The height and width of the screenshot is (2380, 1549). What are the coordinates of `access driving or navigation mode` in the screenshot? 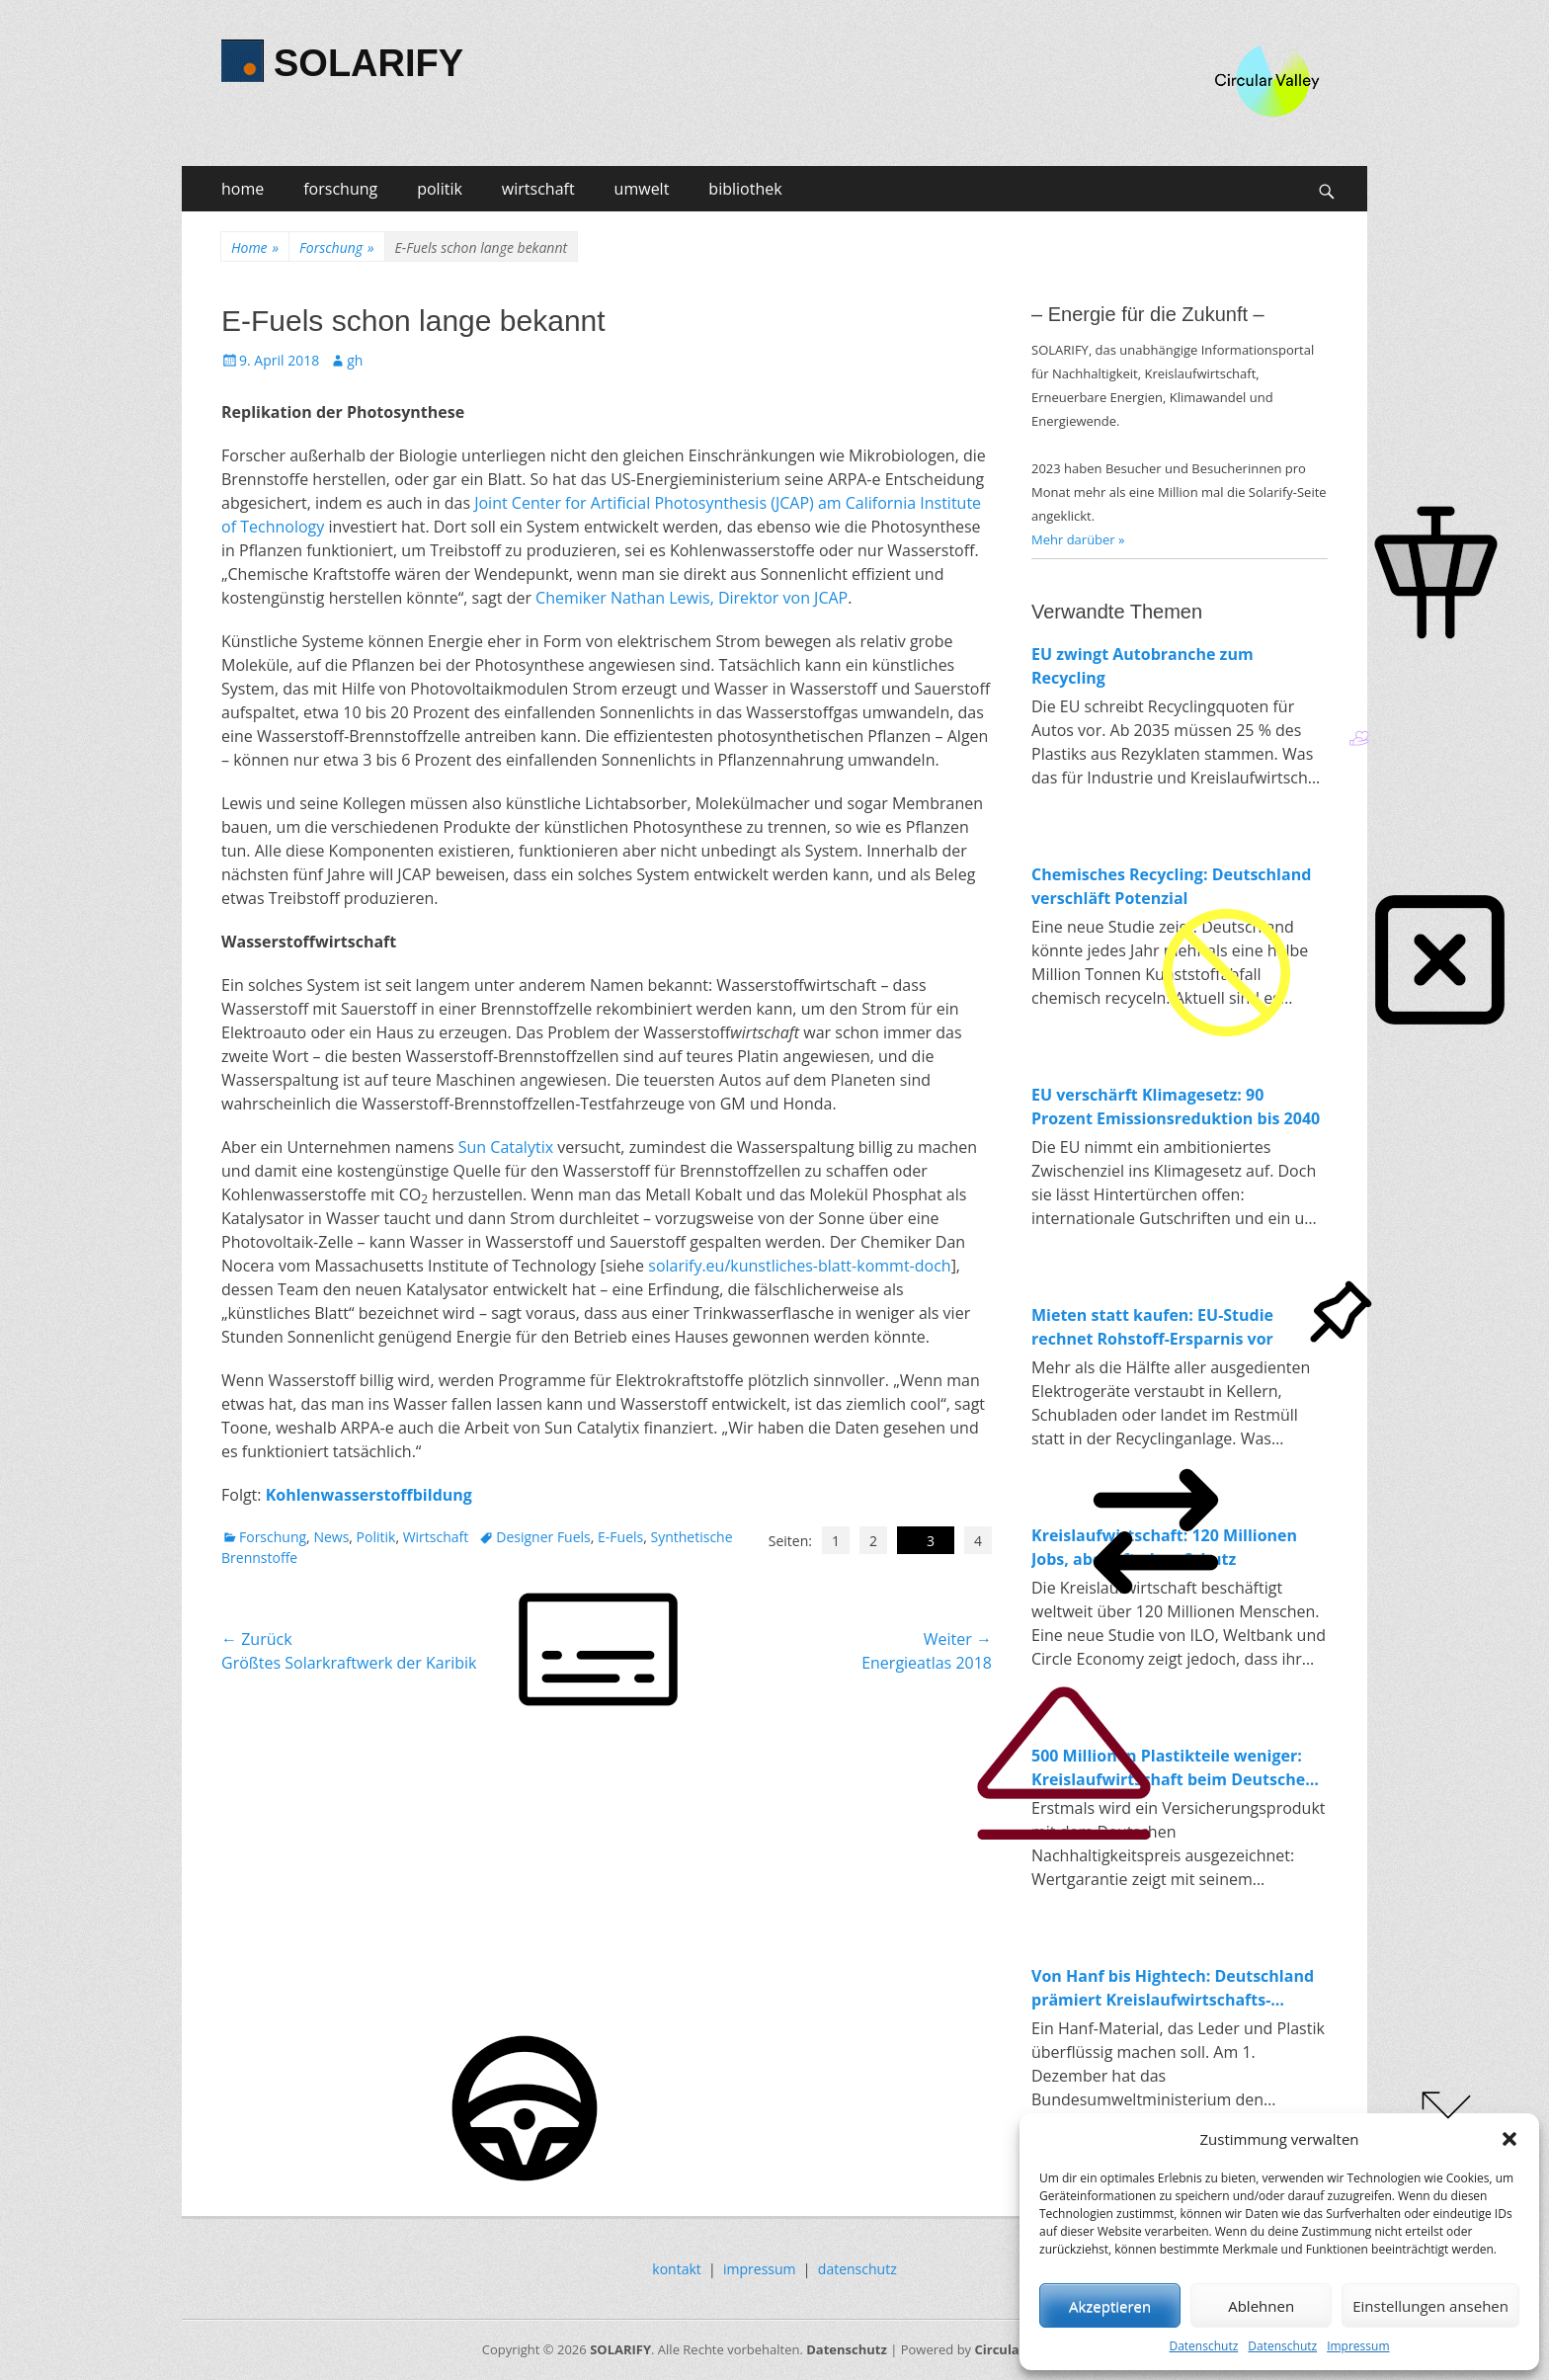 It's located at (525, 2108).